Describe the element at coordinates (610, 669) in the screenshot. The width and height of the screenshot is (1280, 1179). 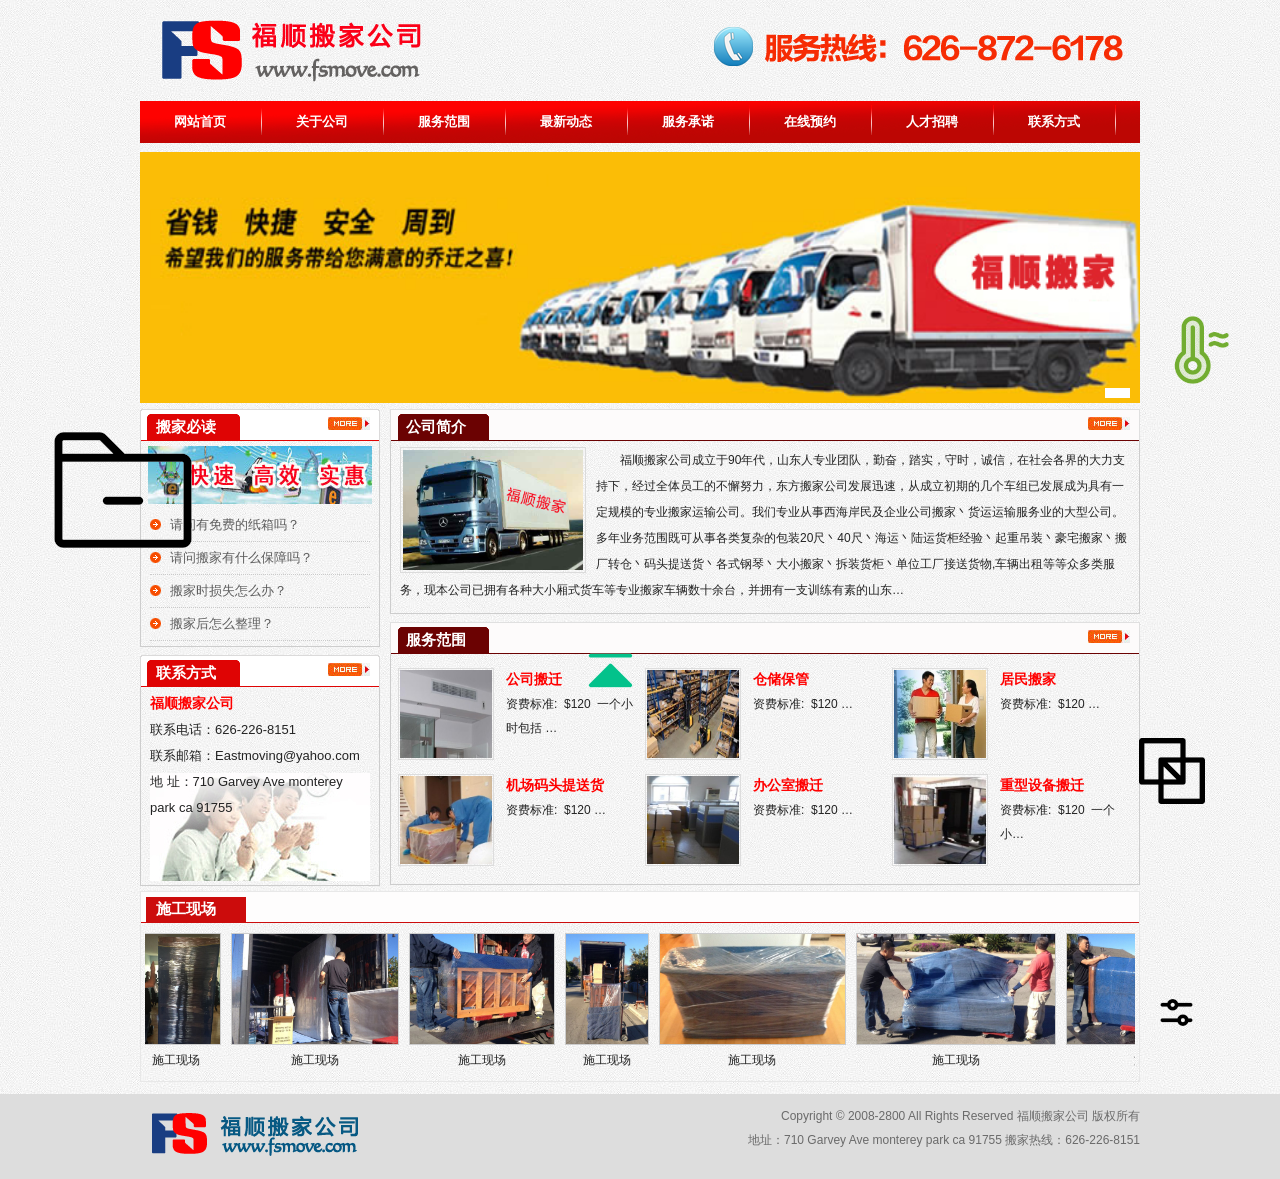
I see `collapse to top or minimize panel` at that location.